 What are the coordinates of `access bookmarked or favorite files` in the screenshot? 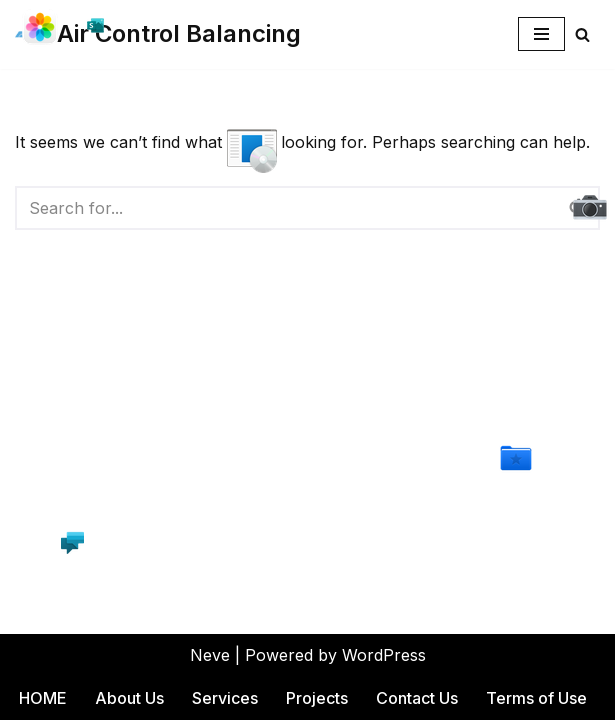 It's located at (516, 458).